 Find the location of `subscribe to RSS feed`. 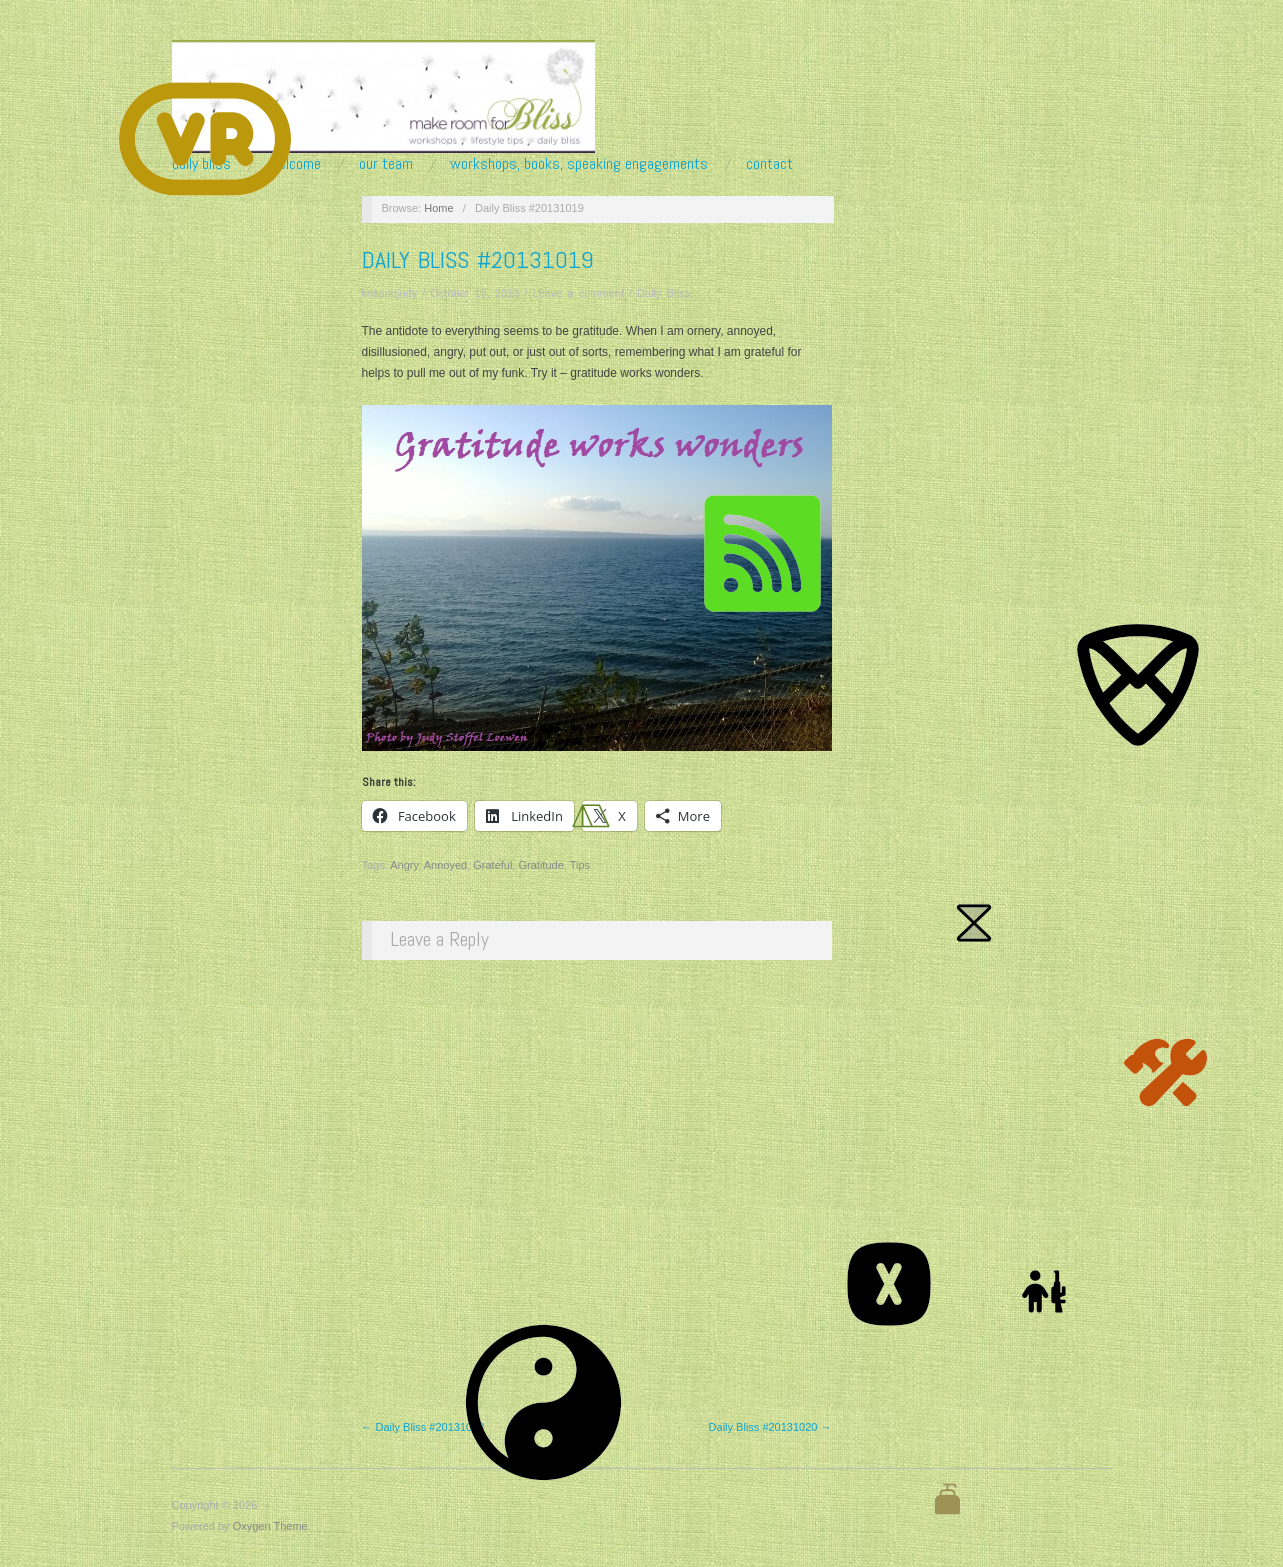

subscribe to RSS feed is located at coordinates (762, 553).